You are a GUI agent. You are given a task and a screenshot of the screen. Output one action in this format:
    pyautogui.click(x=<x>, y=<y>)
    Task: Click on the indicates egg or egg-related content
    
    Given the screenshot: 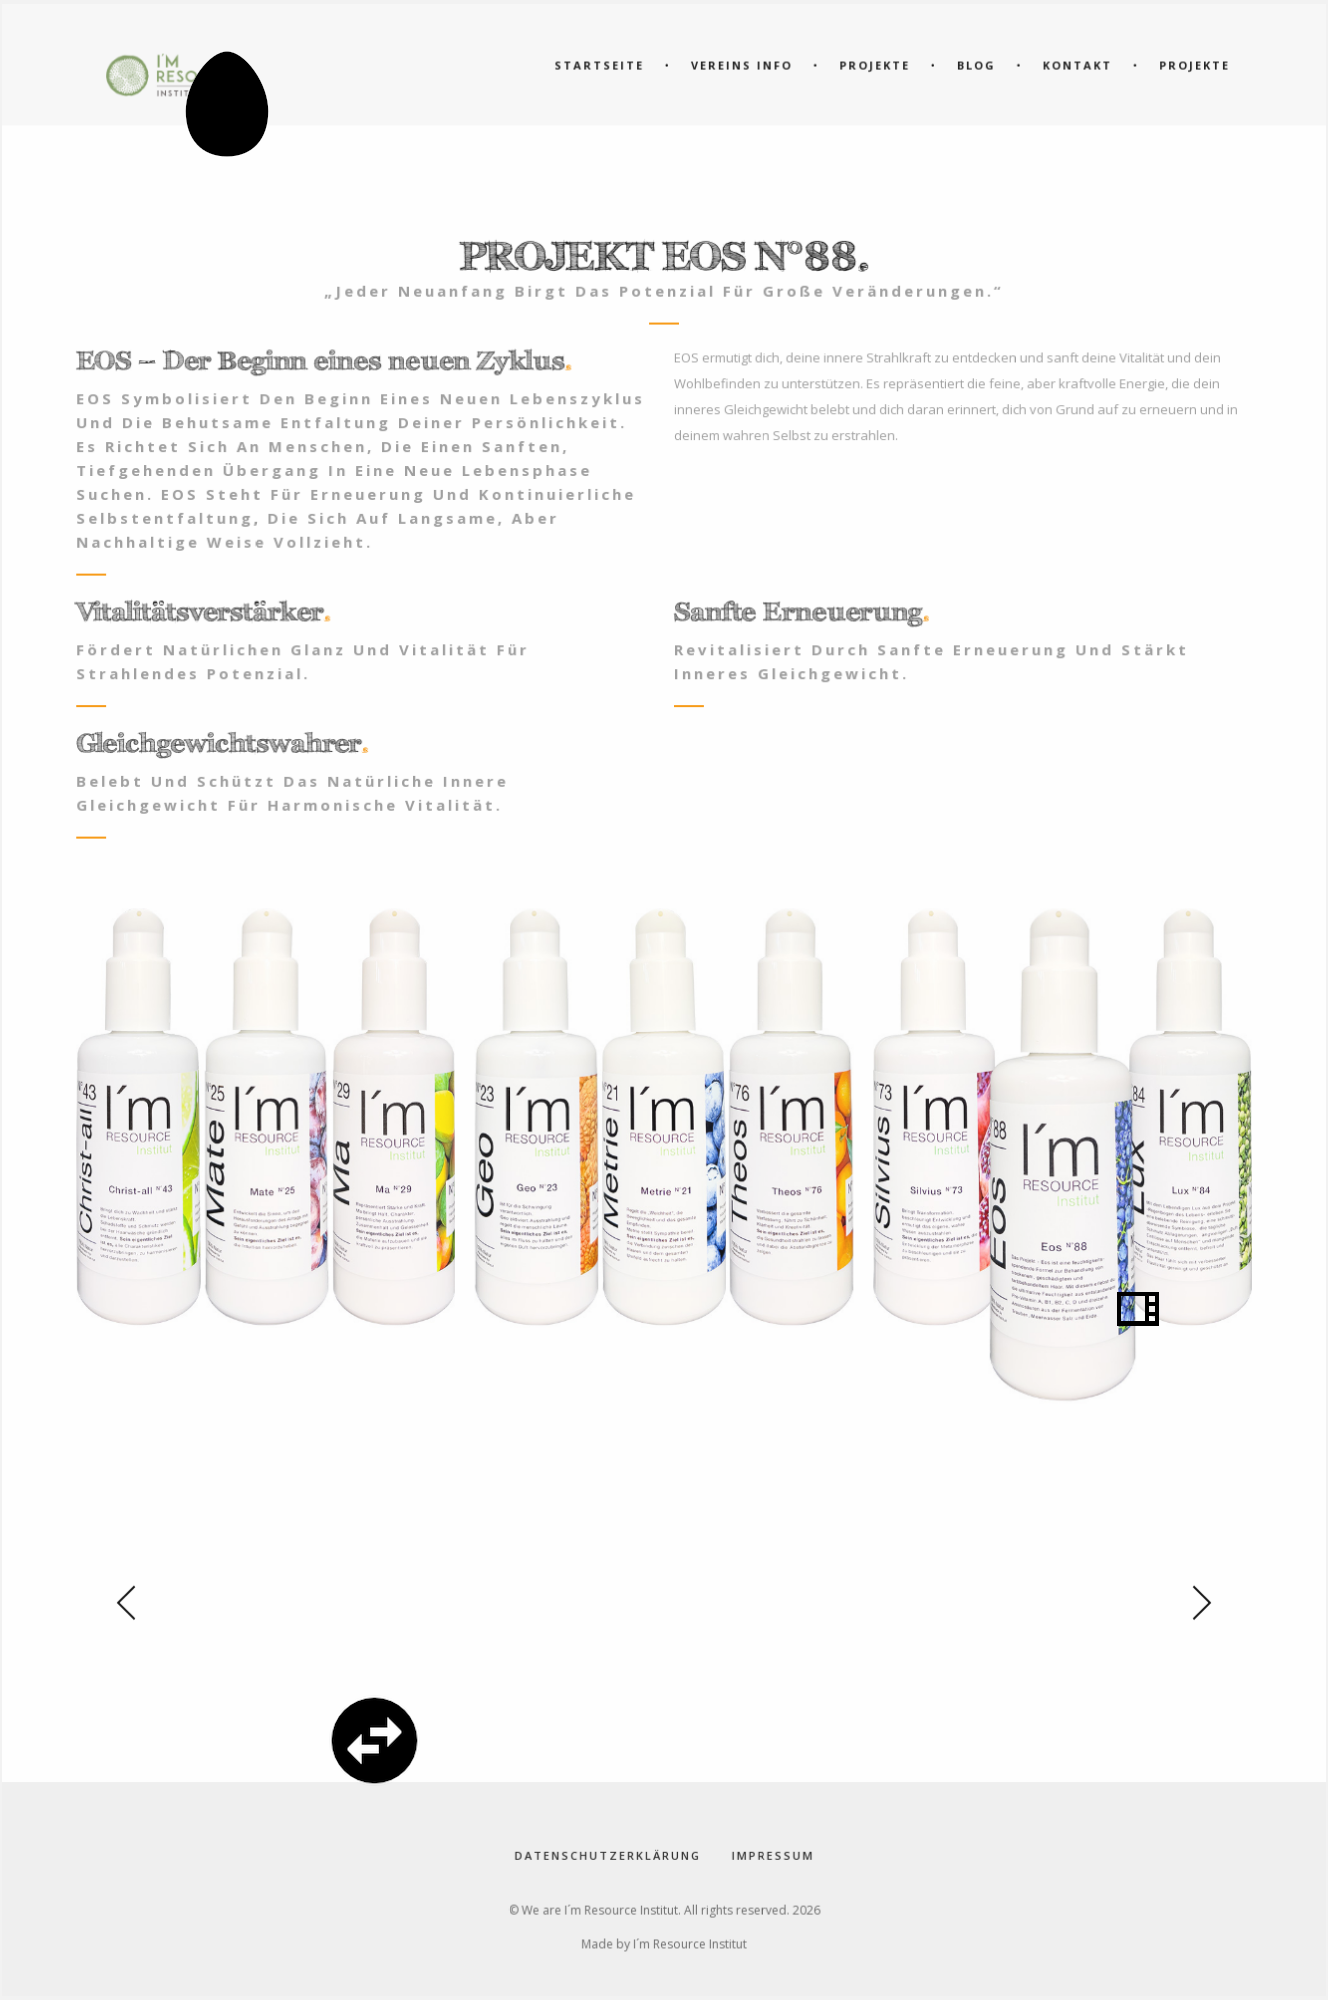 What is the action you would take?
    pyautogui.click(x=227, y=104)
    